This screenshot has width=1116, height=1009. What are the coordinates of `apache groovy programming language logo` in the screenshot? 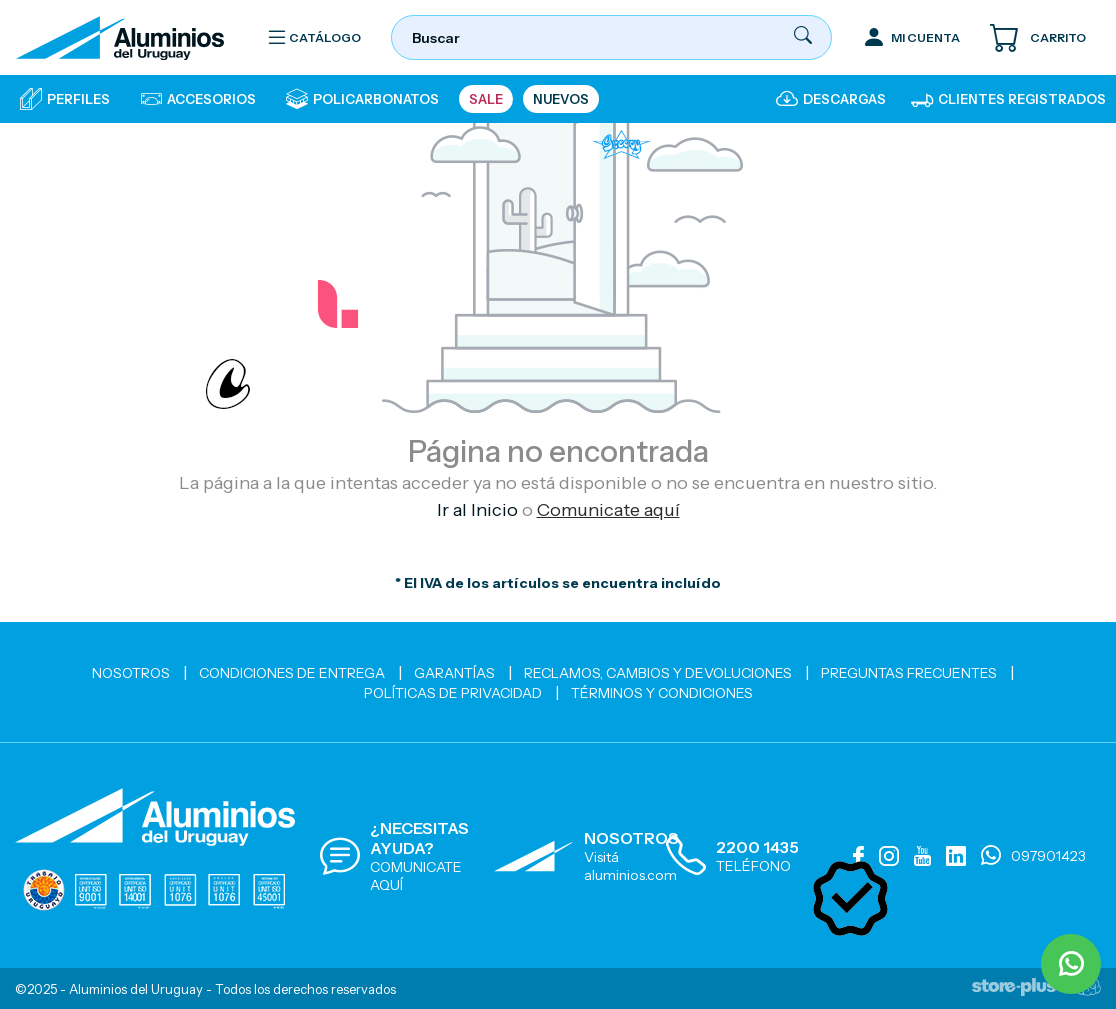 It's located at (621, 144).